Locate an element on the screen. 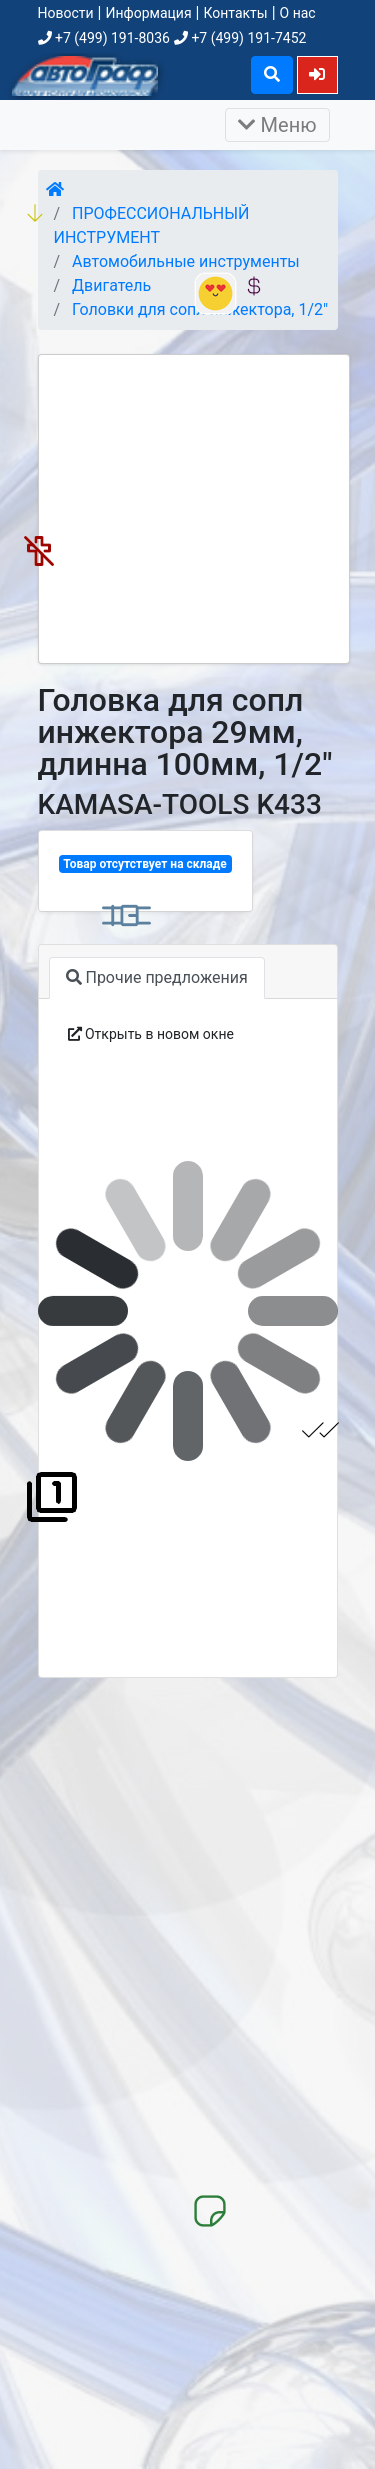  indicates multiple items selected or completed is located at coordinates (320, 1430).